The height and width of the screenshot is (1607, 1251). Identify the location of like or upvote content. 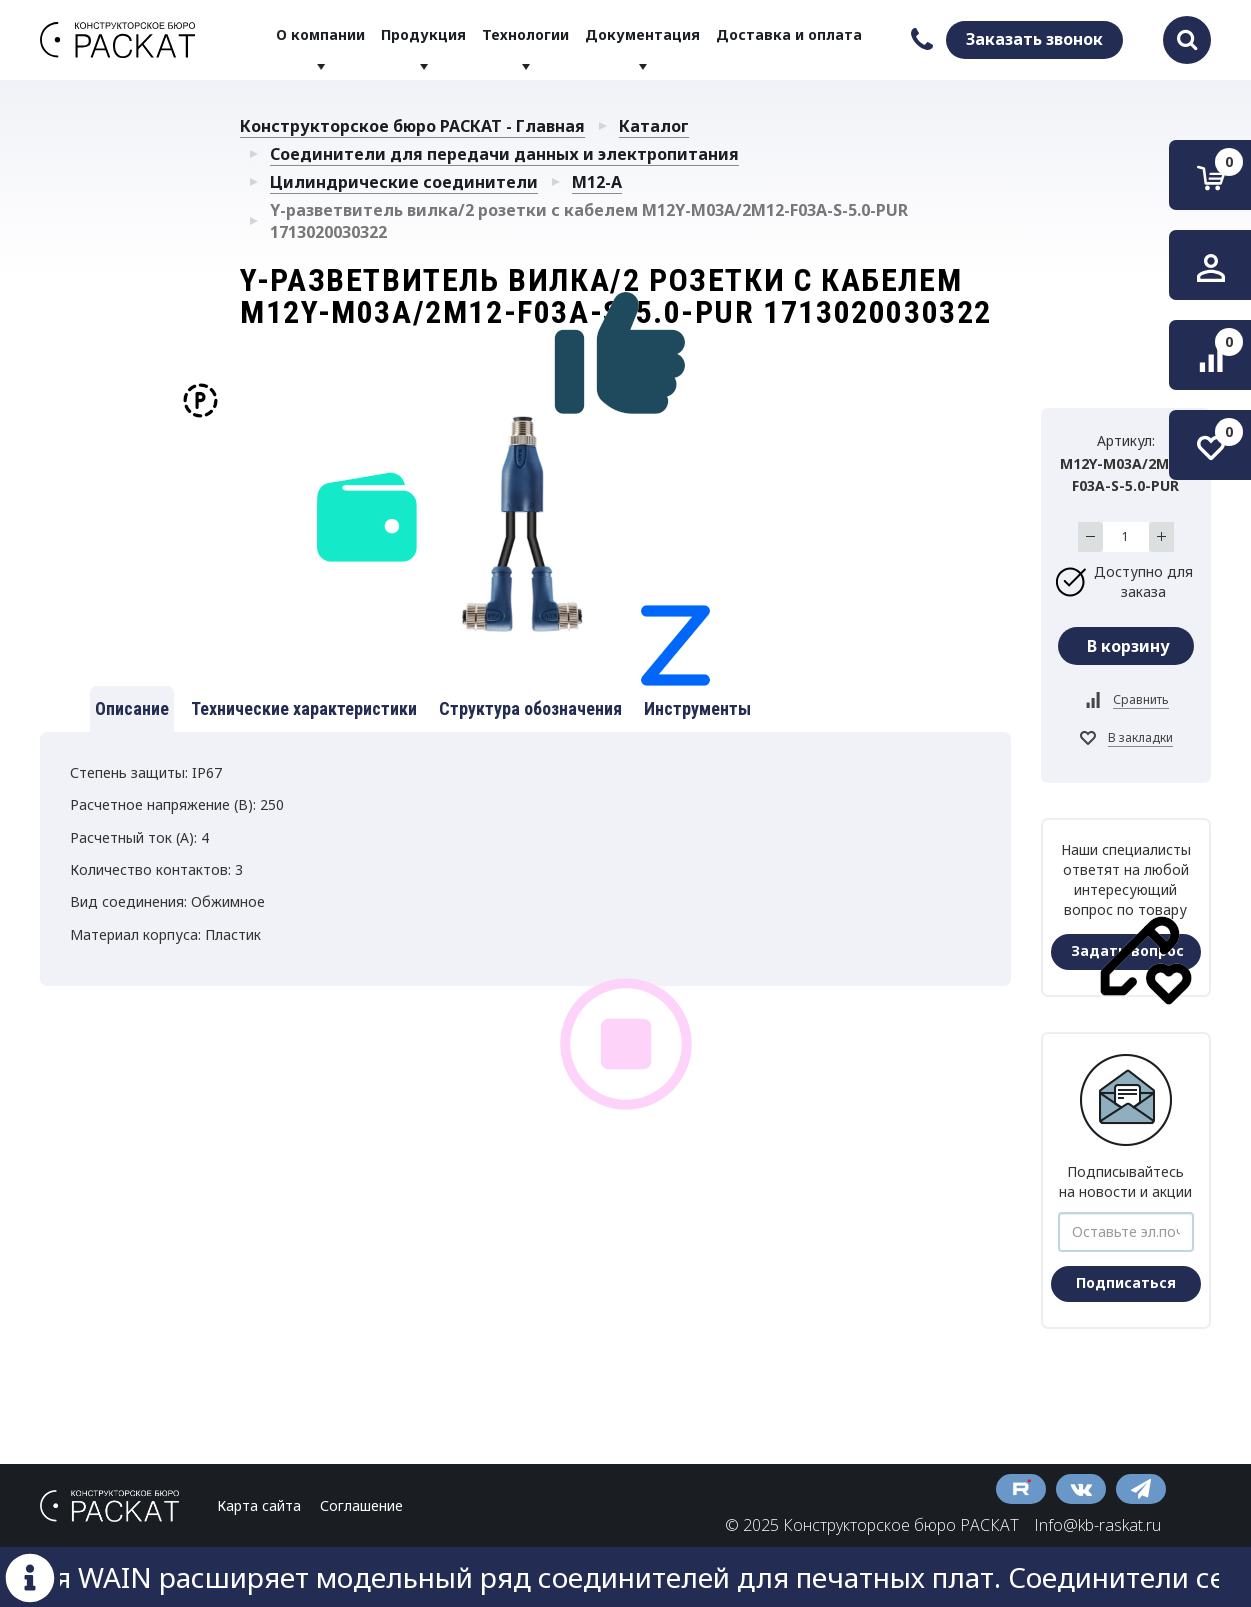
(622, 355).